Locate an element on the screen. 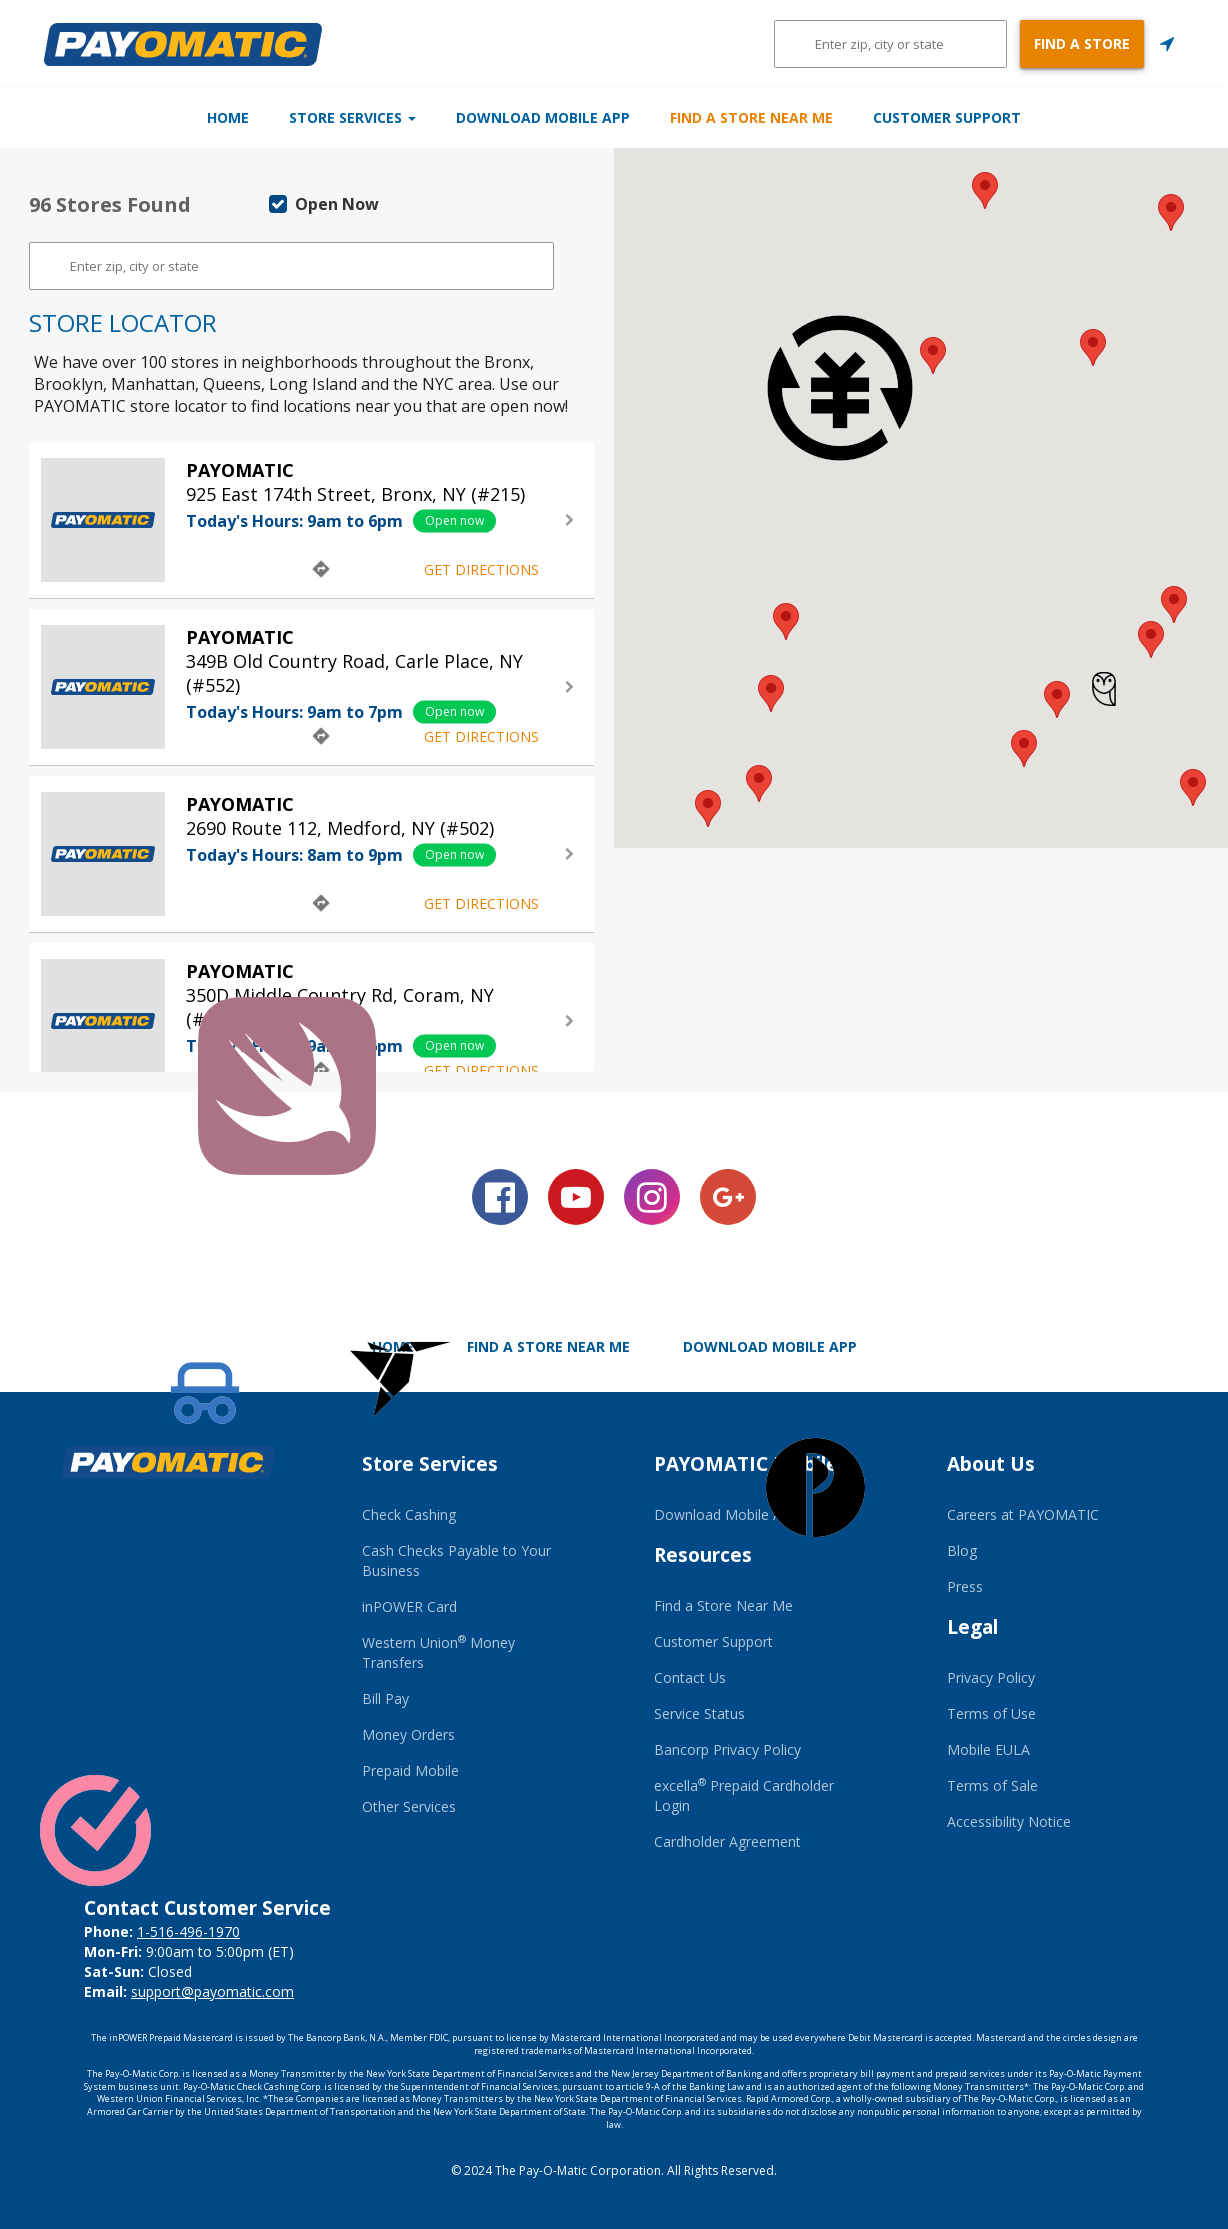 The image size is (1228, 2229). PurgeCSS logo - a CSS optimization tool is located at coordinates (815, 1487).